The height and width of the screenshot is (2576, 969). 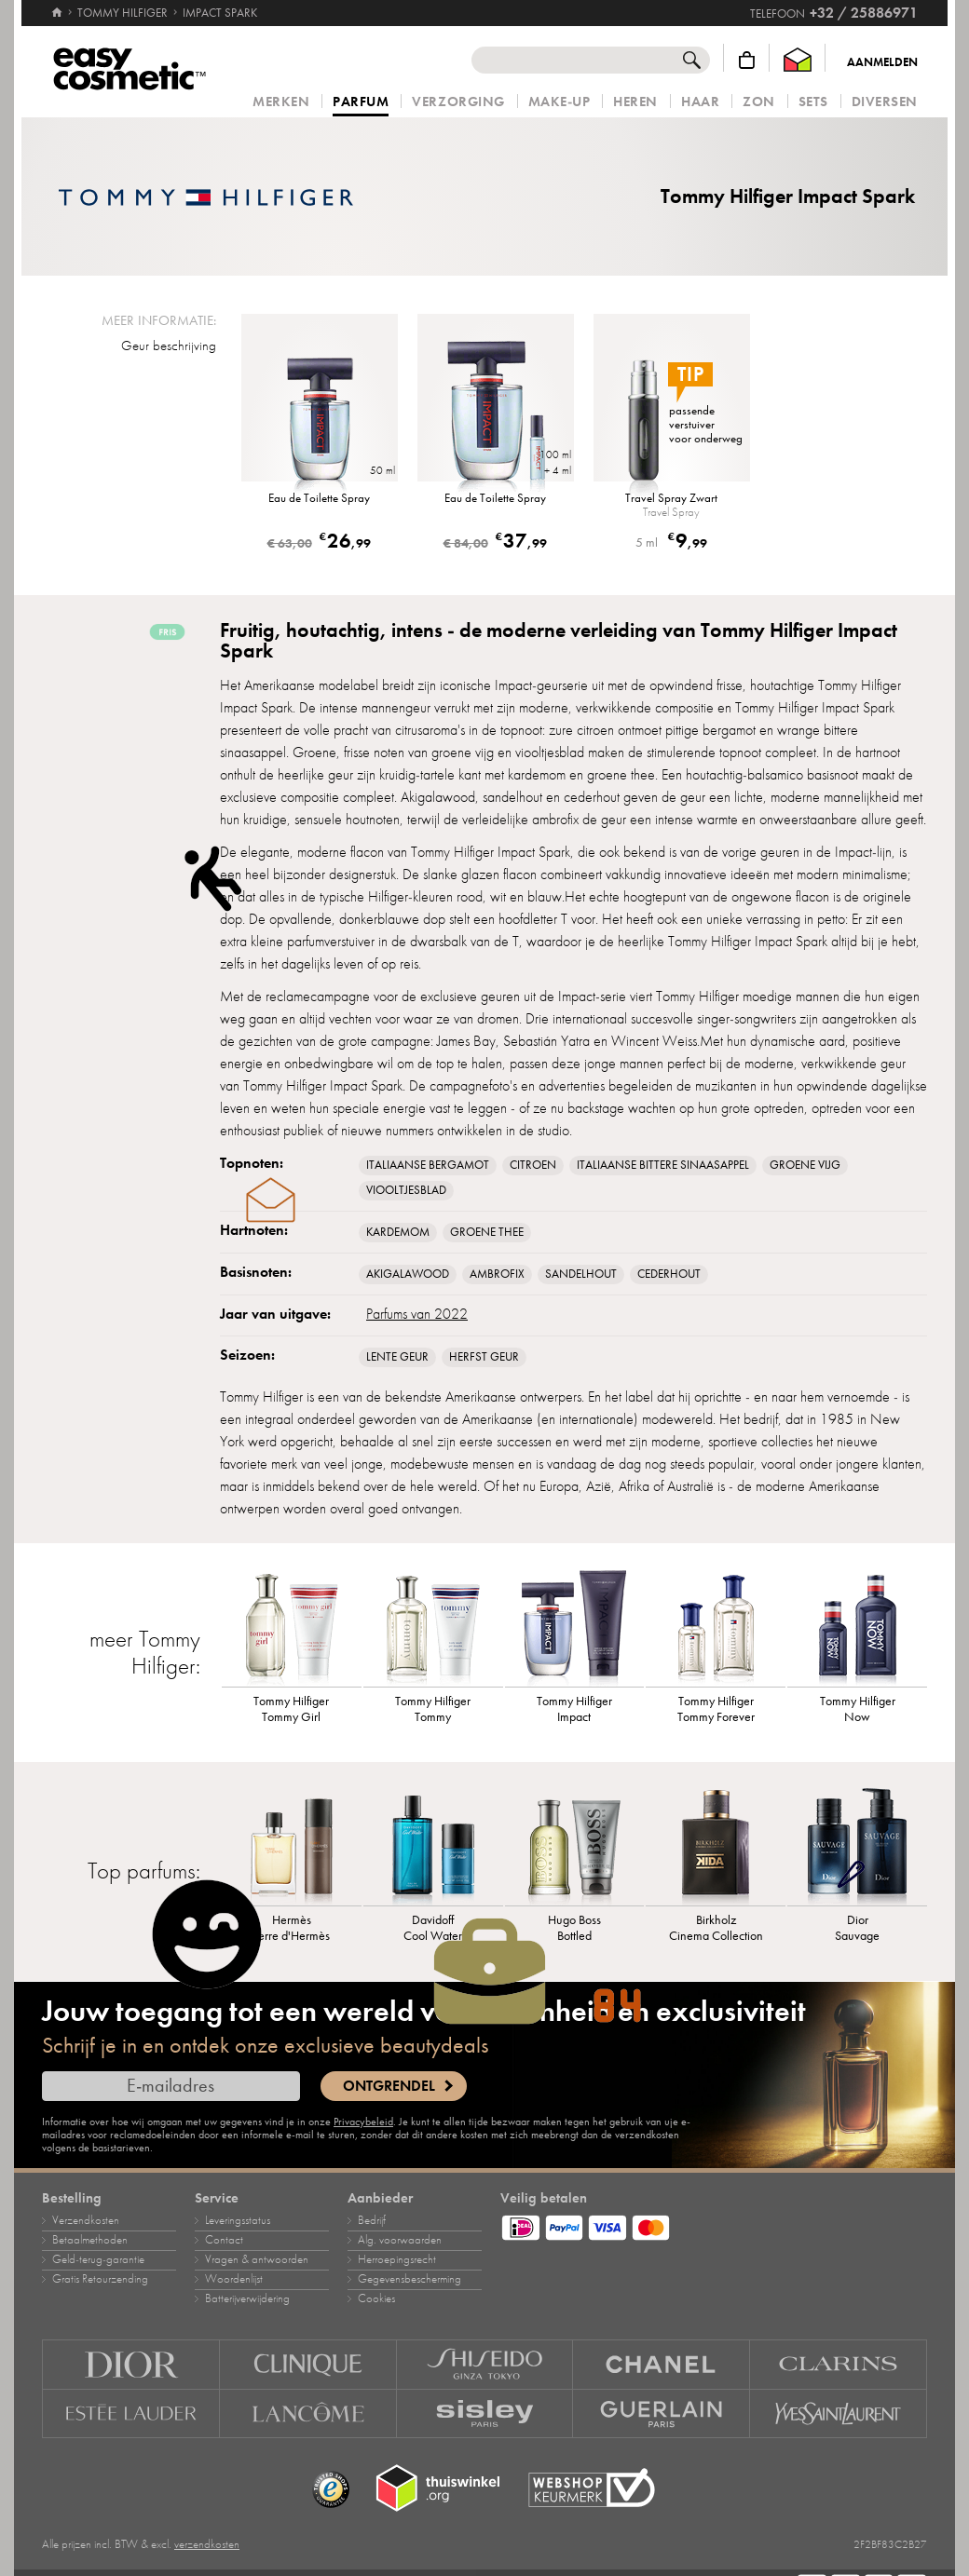 What do you see at coordinates (211, 878) in the screenshot?
I see `indicates a slip or fall hazard warning` at bounding box center [211, 878].